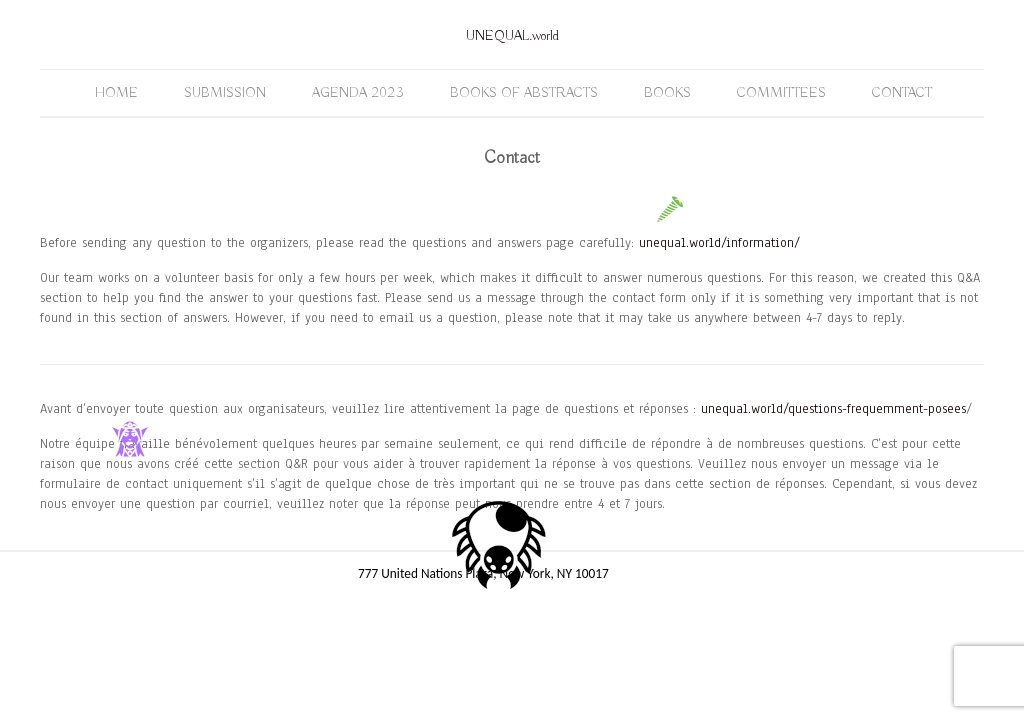 The width and height of the screenshot is (1024, 720). What do you see at coordinates (670, 209) in the screenshot?
I see `hardware or tools category` at bounding box center [670, 209].